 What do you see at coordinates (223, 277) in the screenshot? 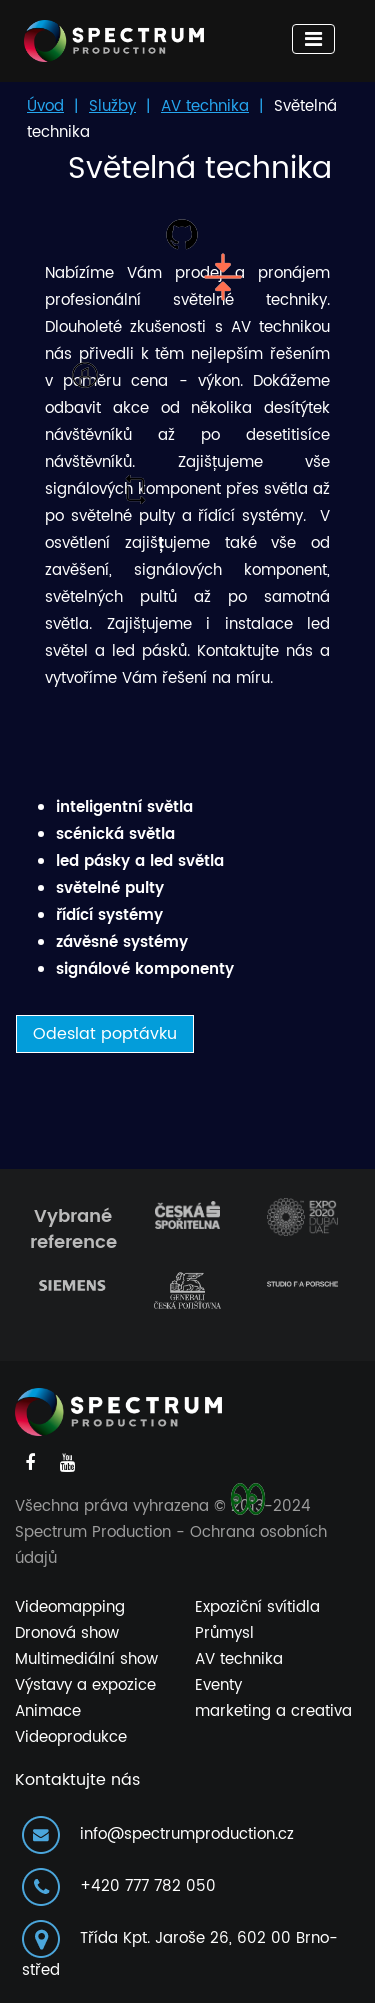
I see `collapse content vertically` at bounding box center [223, 277].